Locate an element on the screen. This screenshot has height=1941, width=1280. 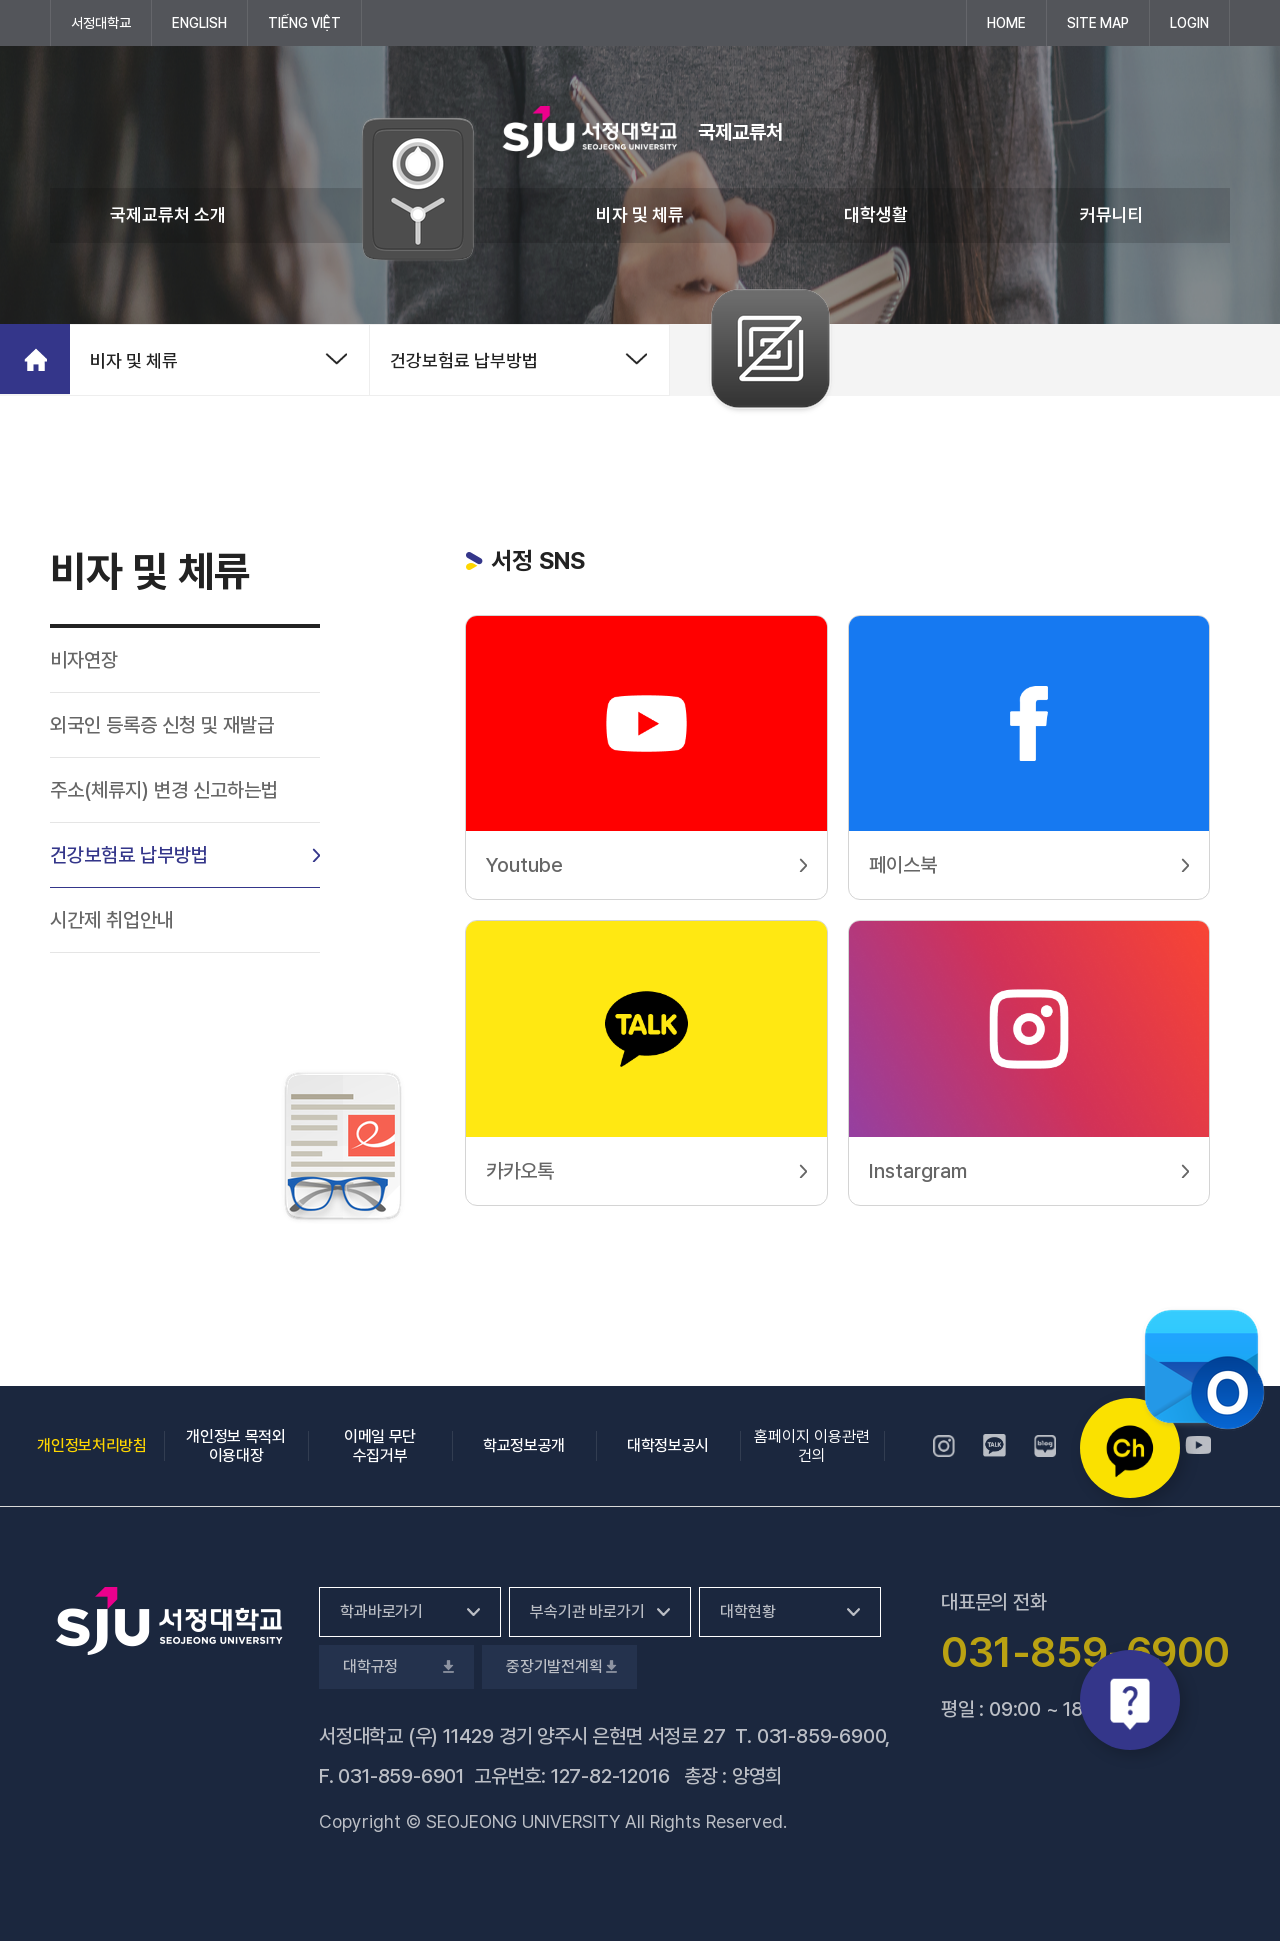
open atril document viewer is located at coordinates (343, 1146).